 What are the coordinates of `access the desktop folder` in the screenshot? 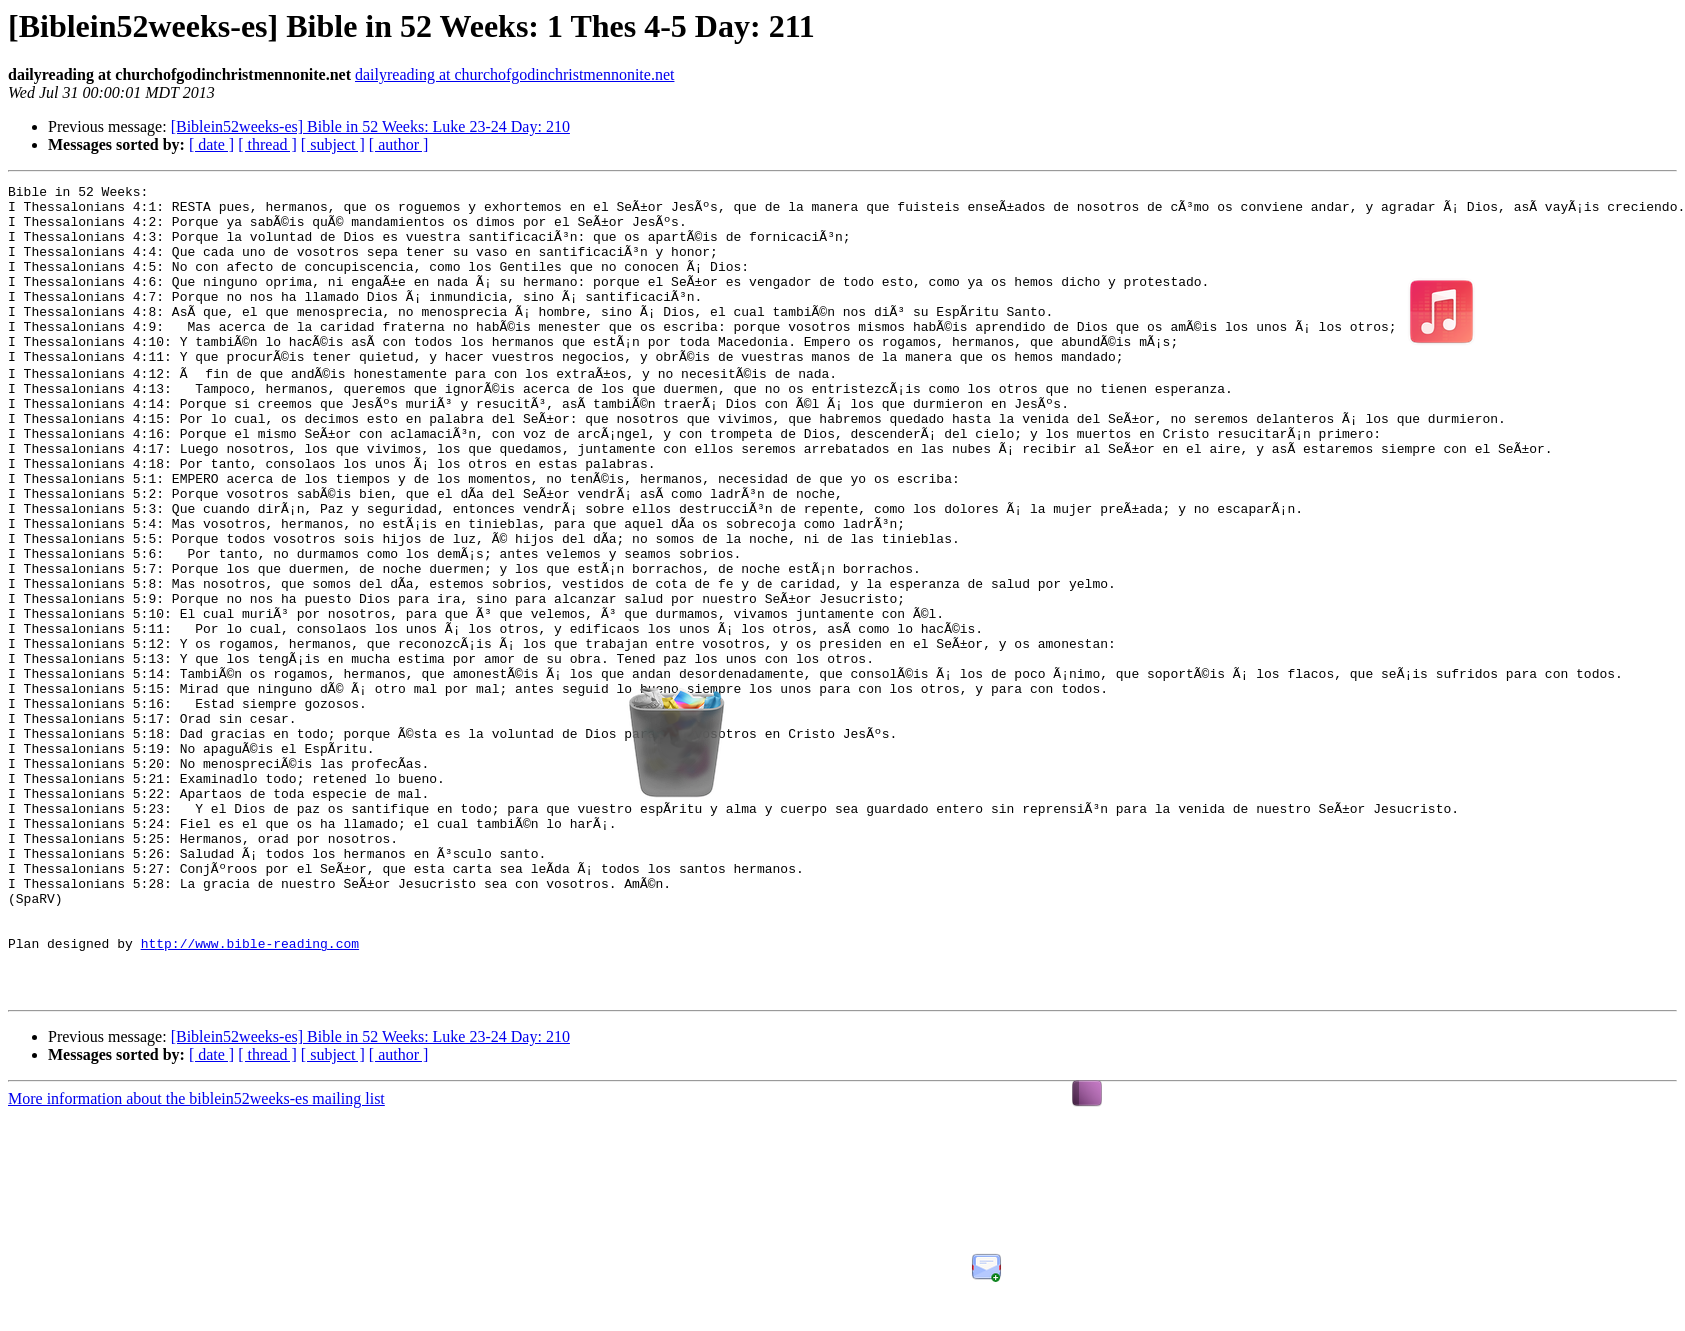 It's located at (1087, 1092).